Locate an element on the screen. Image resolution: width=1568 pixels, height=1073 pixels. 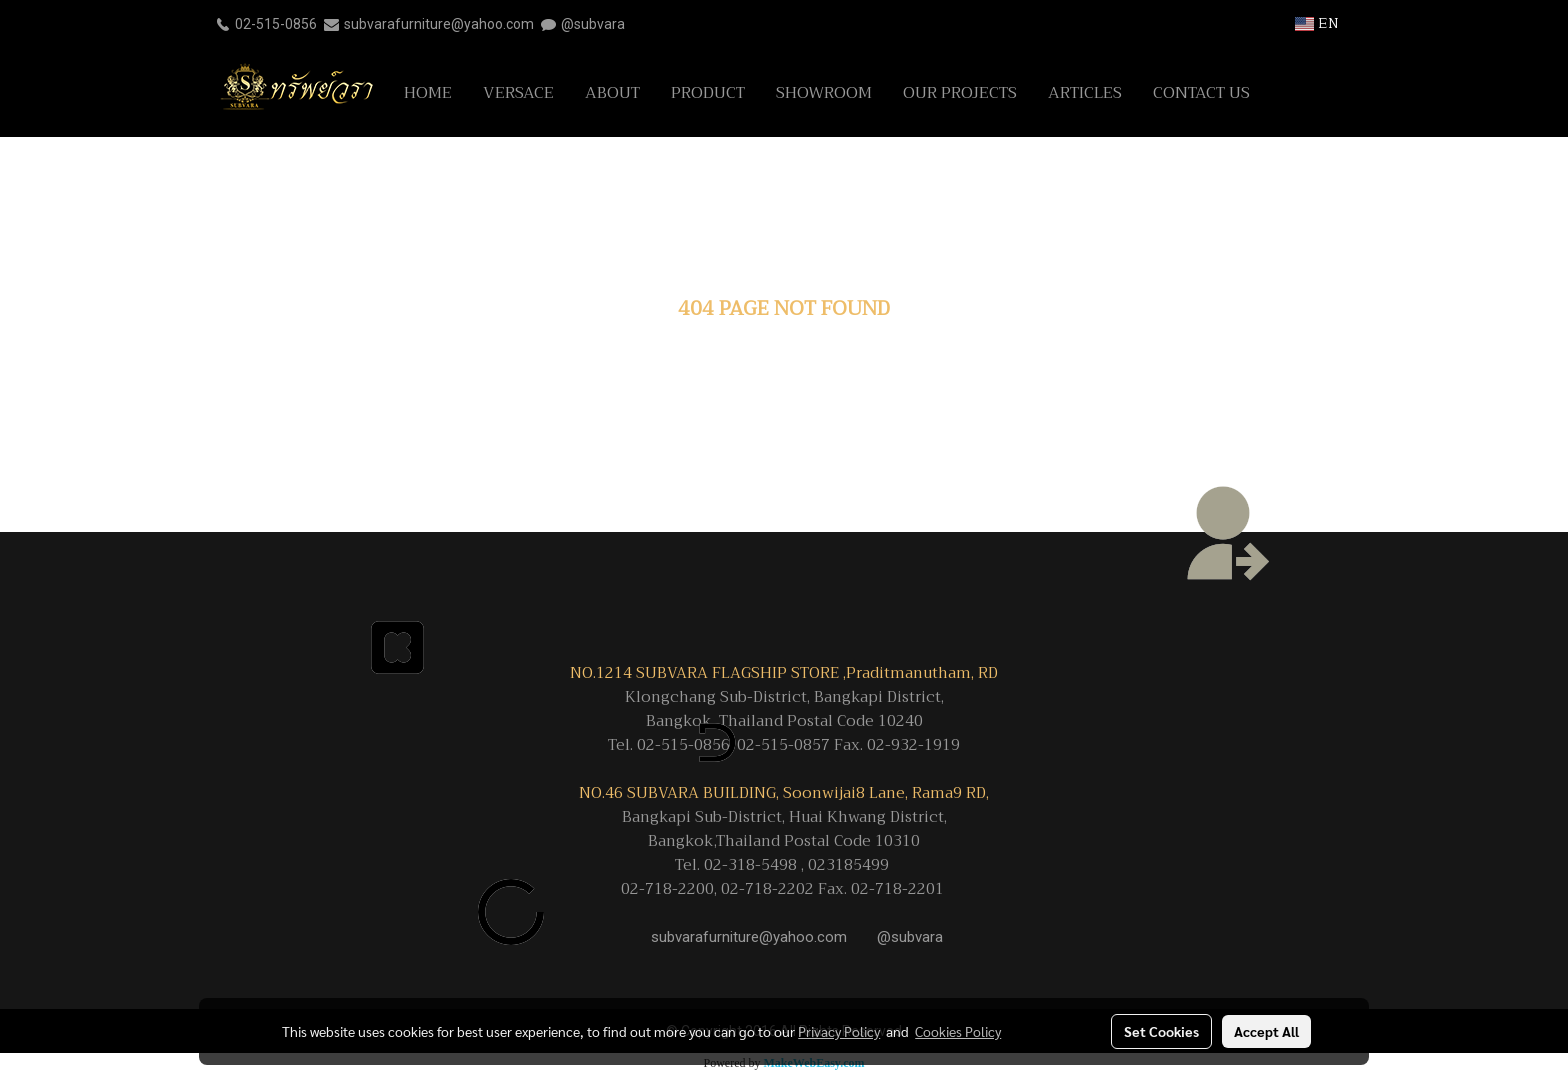
share a user profile with others is located at coordinates (1223, 535).